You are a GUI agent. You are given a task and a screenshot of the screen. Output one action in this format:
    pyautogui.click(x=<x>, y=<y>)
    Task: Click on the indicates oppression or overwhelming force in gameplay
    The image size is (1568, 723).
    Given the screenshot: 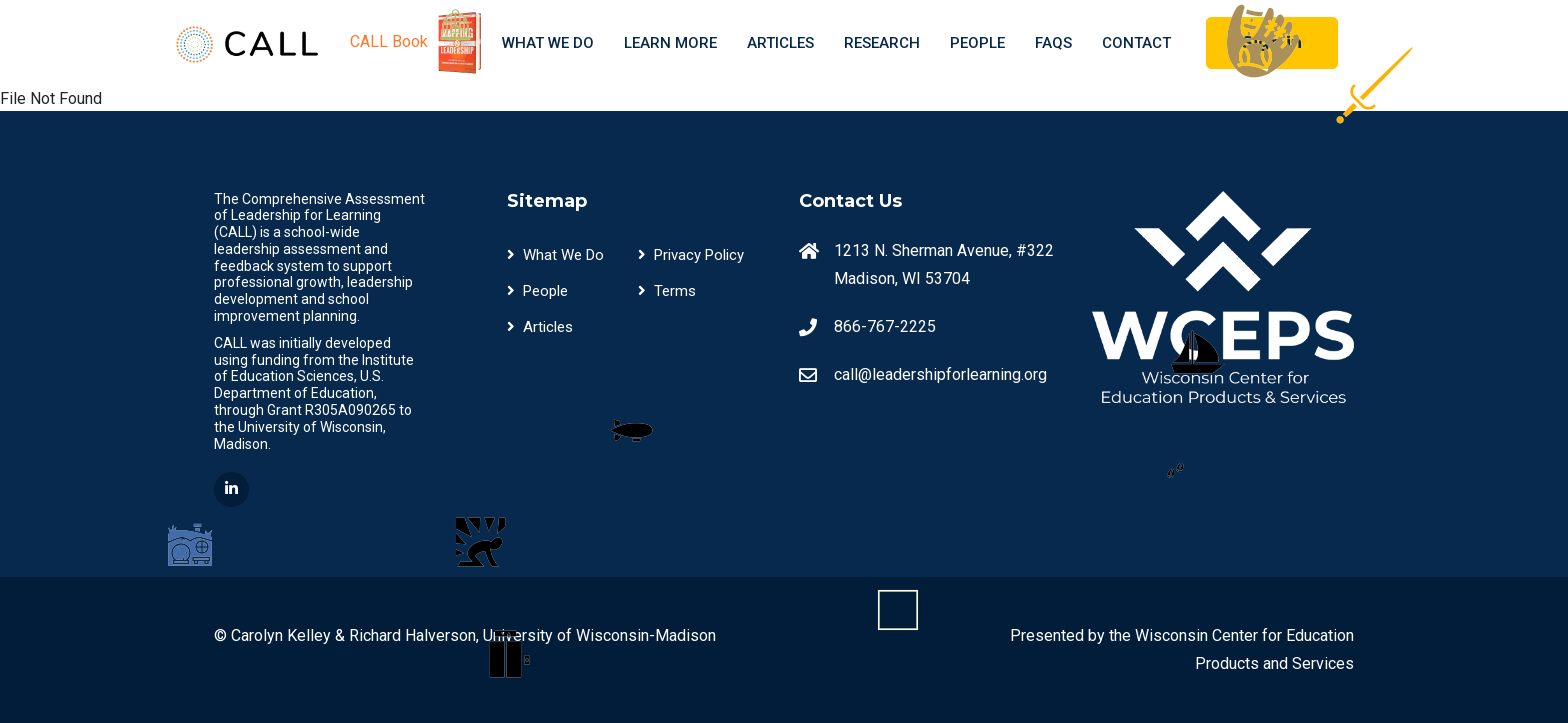 What is the action you would take?
    pyautogui.click(x=480, y=542)
    